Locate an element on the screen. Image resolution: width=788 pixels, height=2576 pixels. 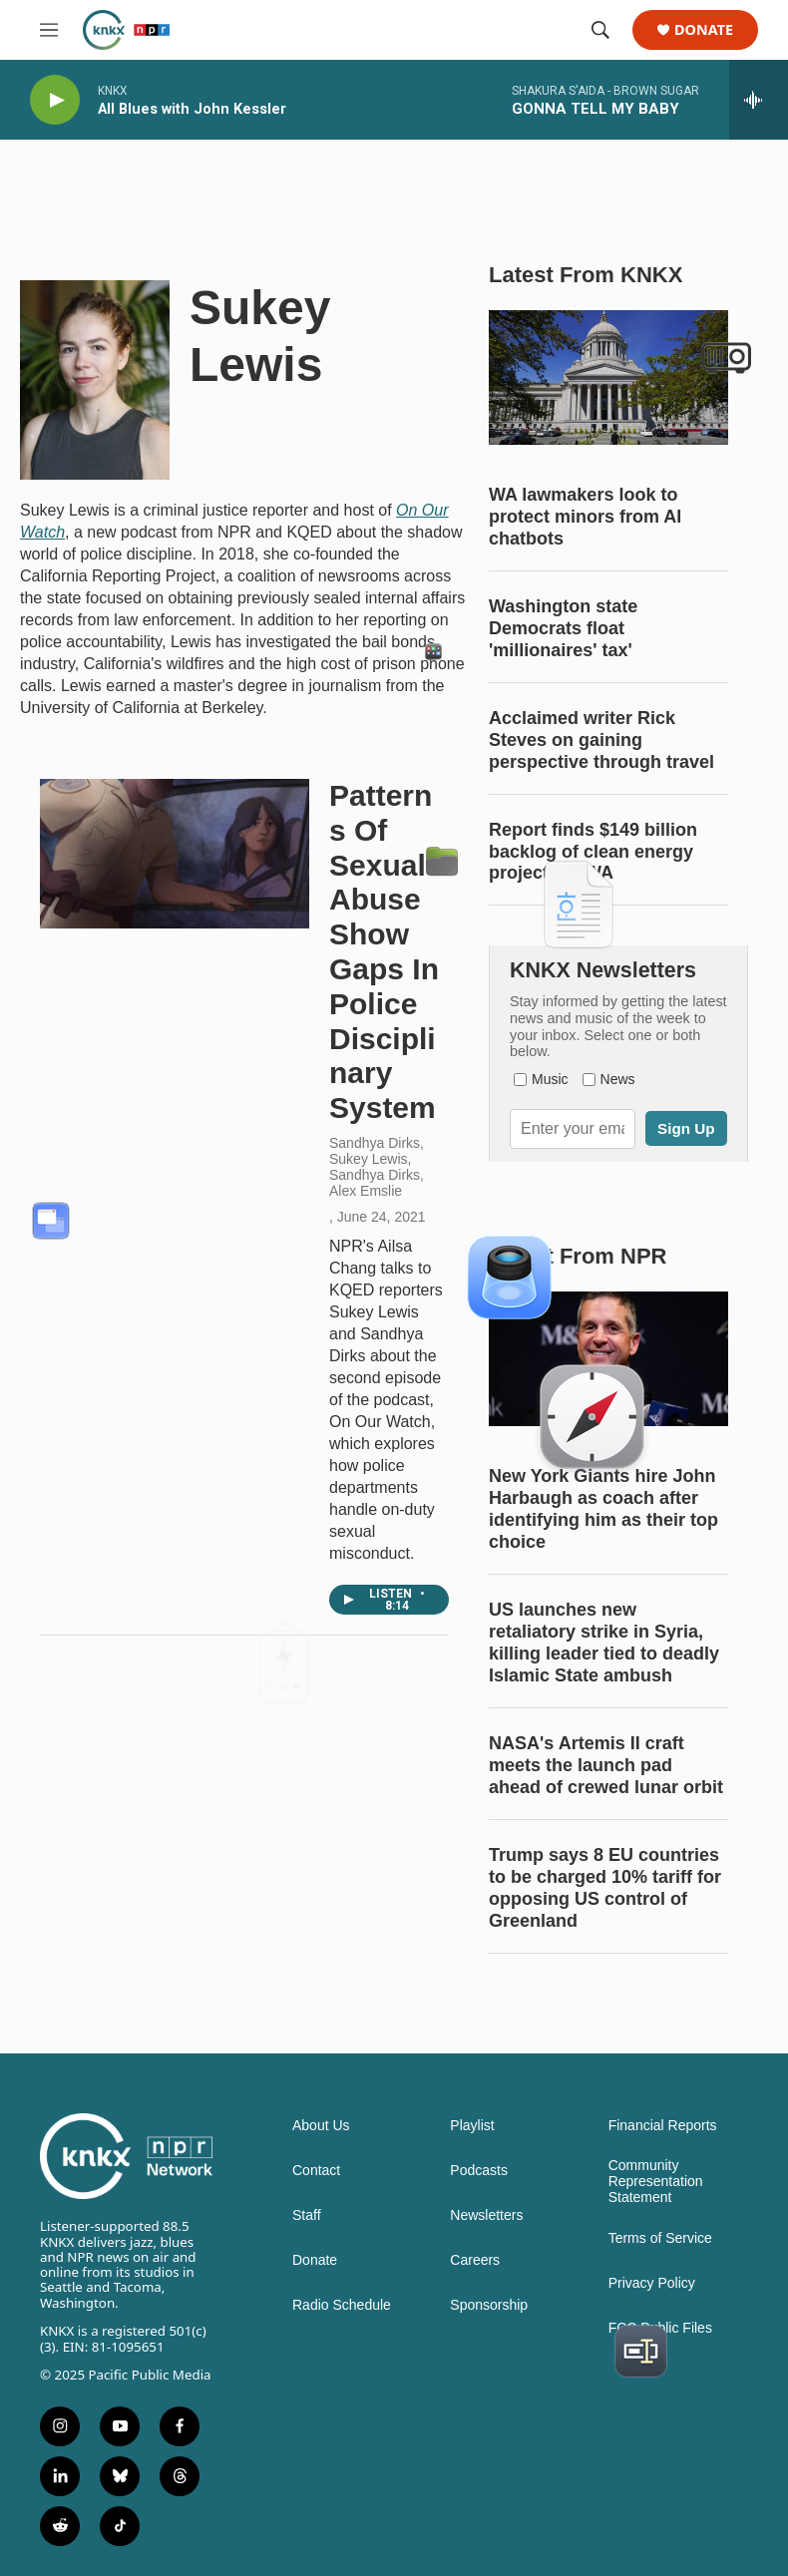
open a Hangul Word Processor (.hwp) document is located at coordinates (579, 905).